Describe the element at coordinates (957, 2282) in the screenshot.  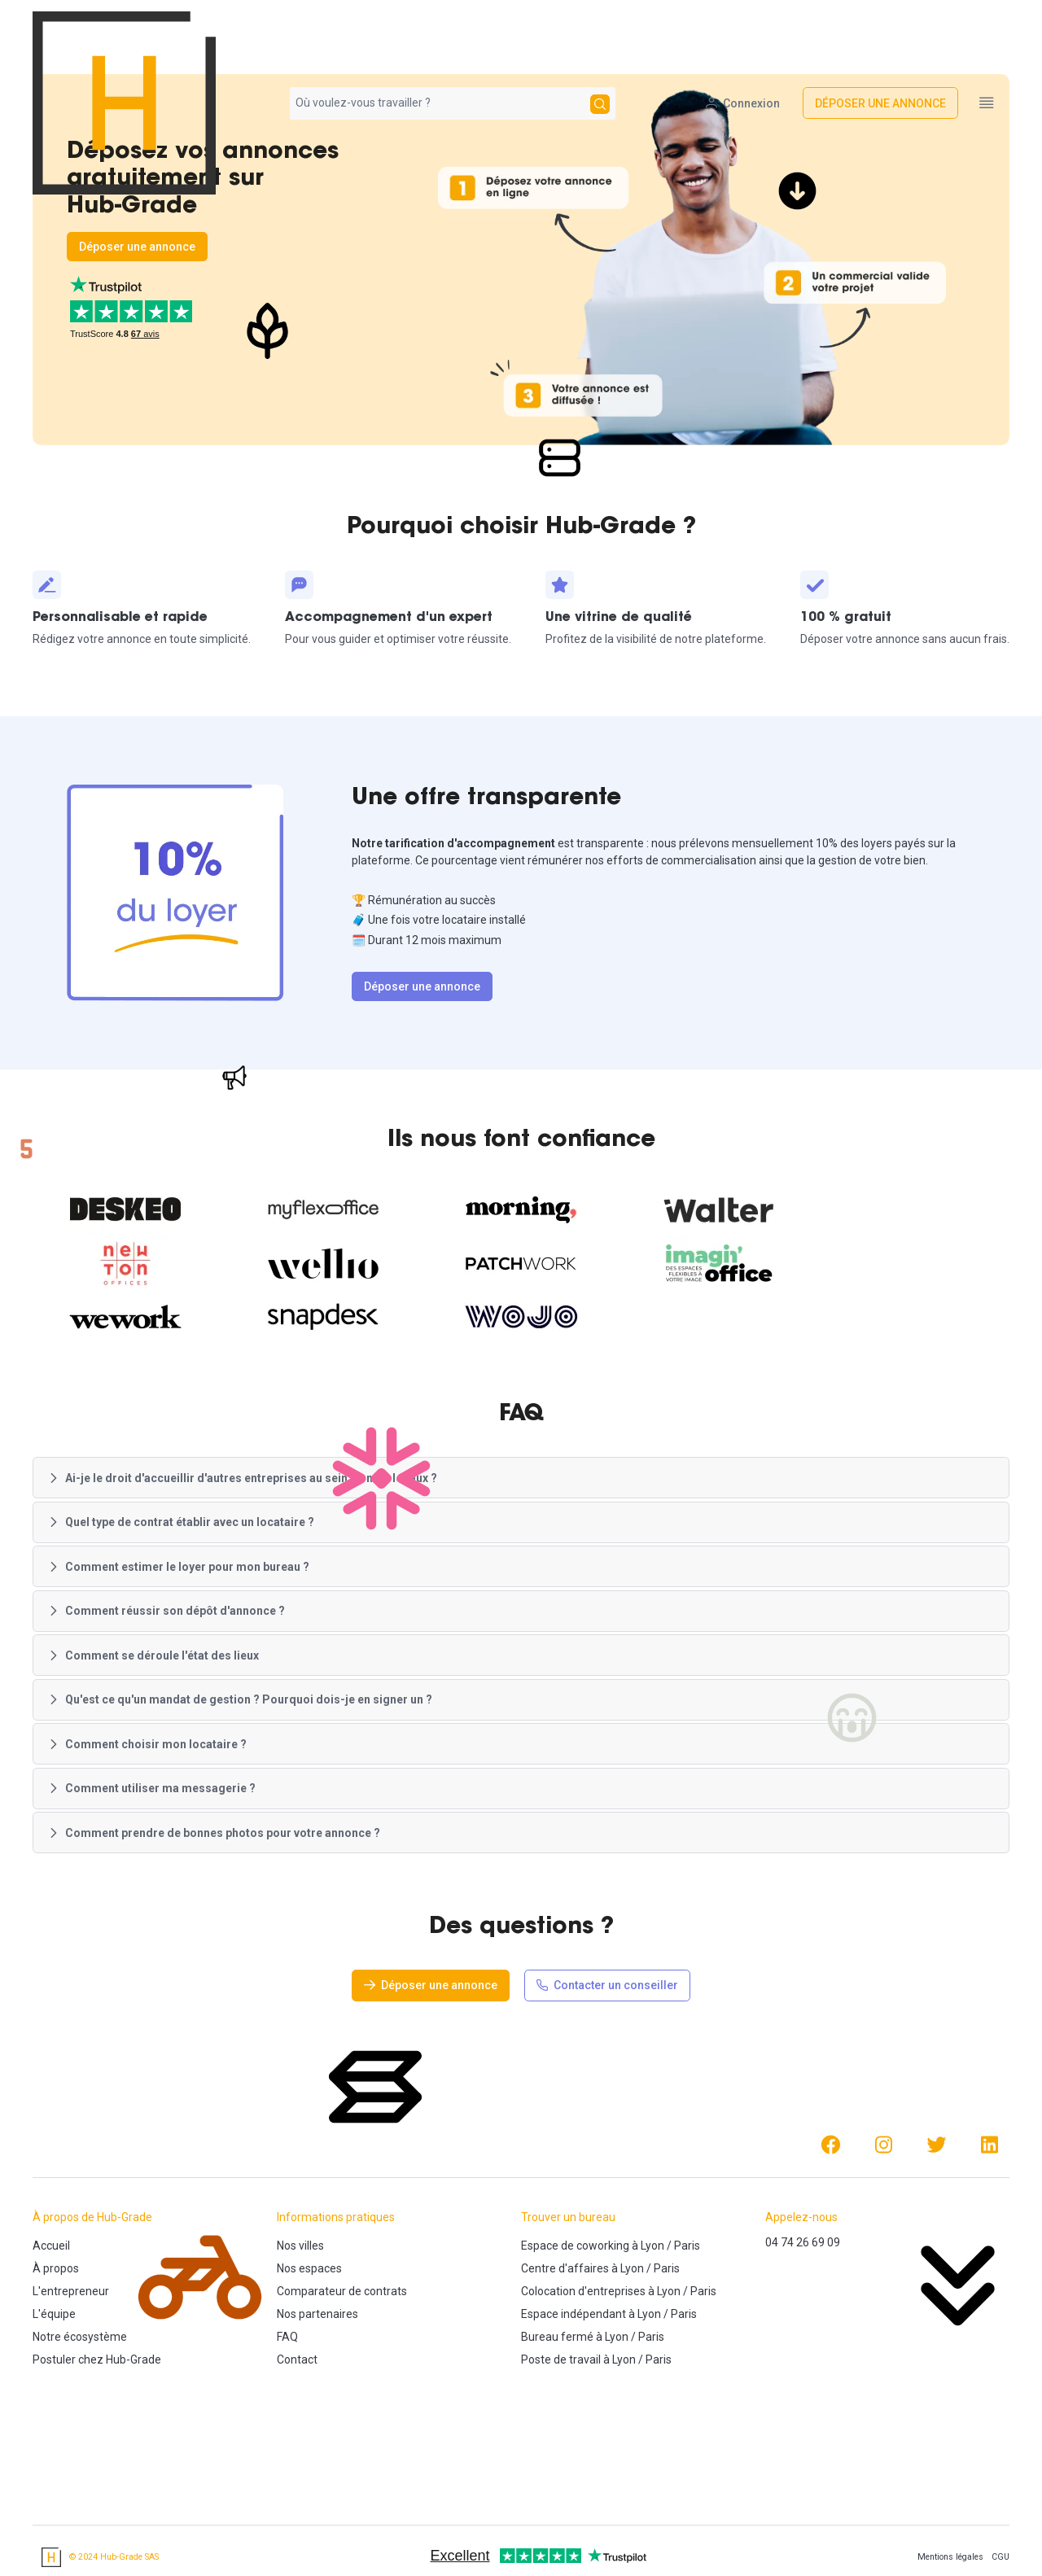
I see `scroll down or view more content` at that location.